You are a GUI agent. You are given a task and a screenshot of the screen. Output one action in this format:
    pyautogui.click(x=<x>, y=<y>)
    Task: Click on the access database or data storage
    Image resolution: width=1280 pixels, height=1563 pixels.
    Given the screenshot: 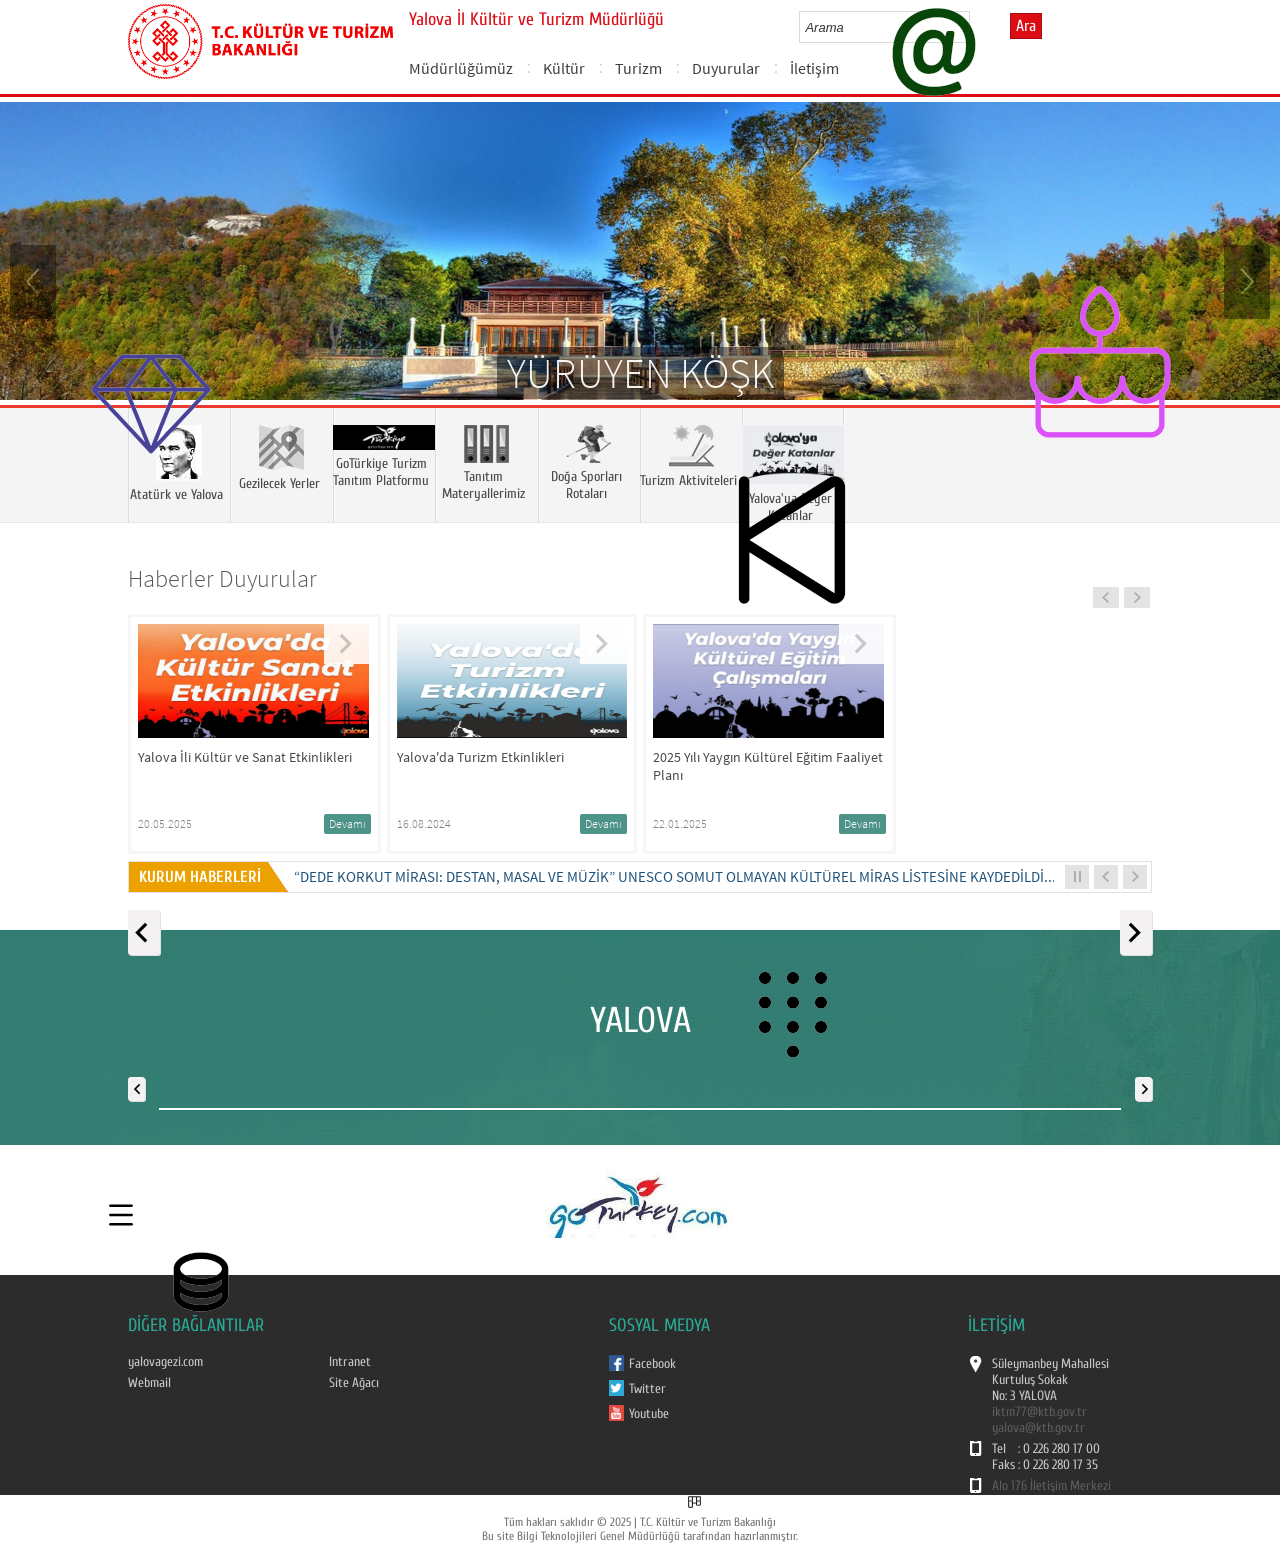 What is the action you would take?
    pyautogui.click(x=201, y=1282)
    